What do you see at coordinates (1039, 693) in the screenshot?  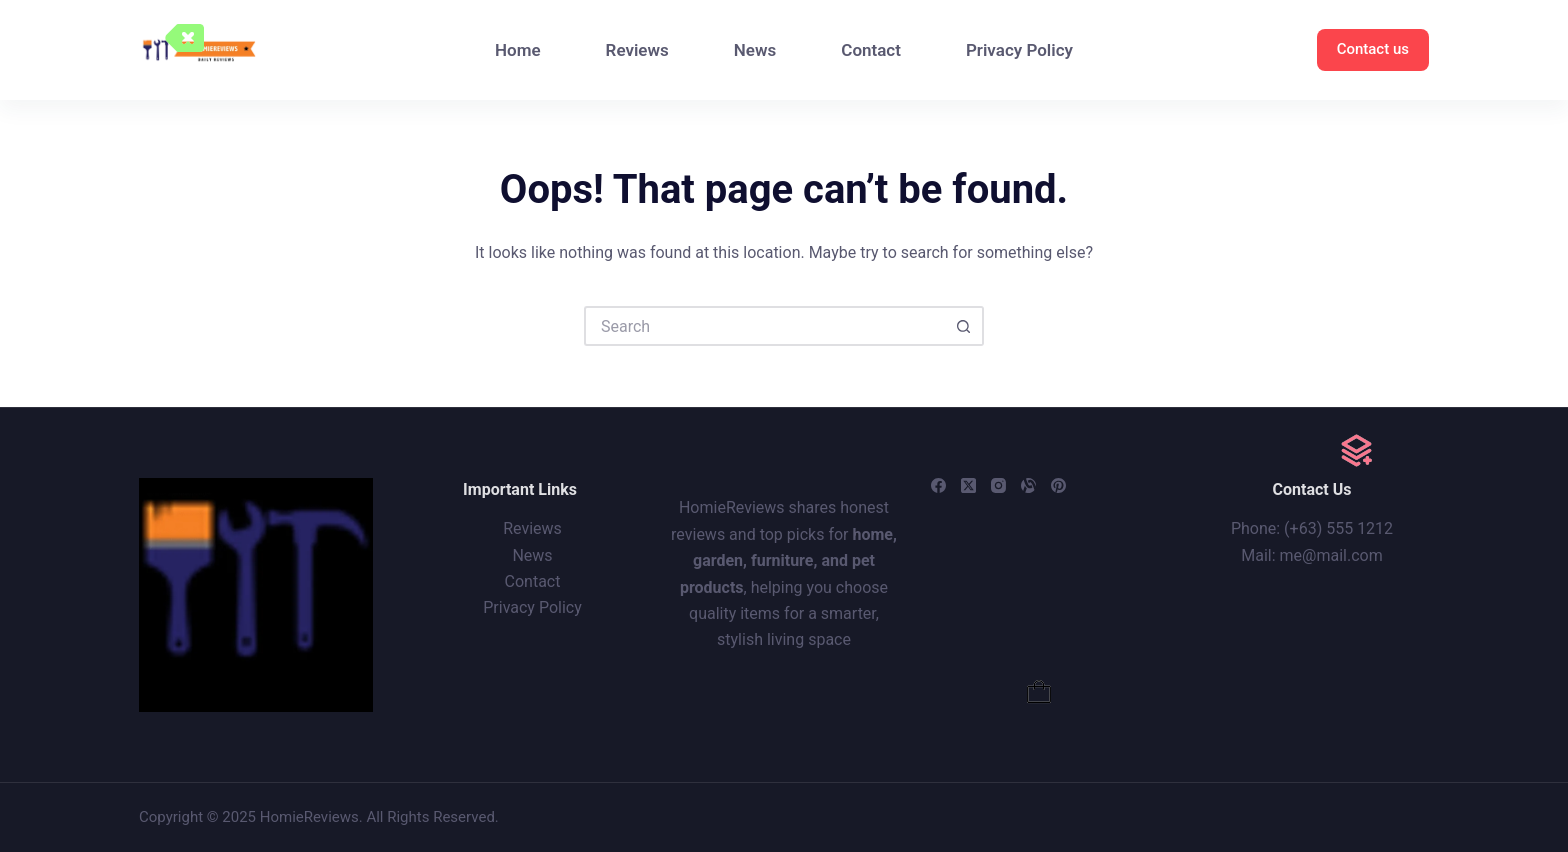 I see `view your shopping bag` at bounding box center [1039, 693].